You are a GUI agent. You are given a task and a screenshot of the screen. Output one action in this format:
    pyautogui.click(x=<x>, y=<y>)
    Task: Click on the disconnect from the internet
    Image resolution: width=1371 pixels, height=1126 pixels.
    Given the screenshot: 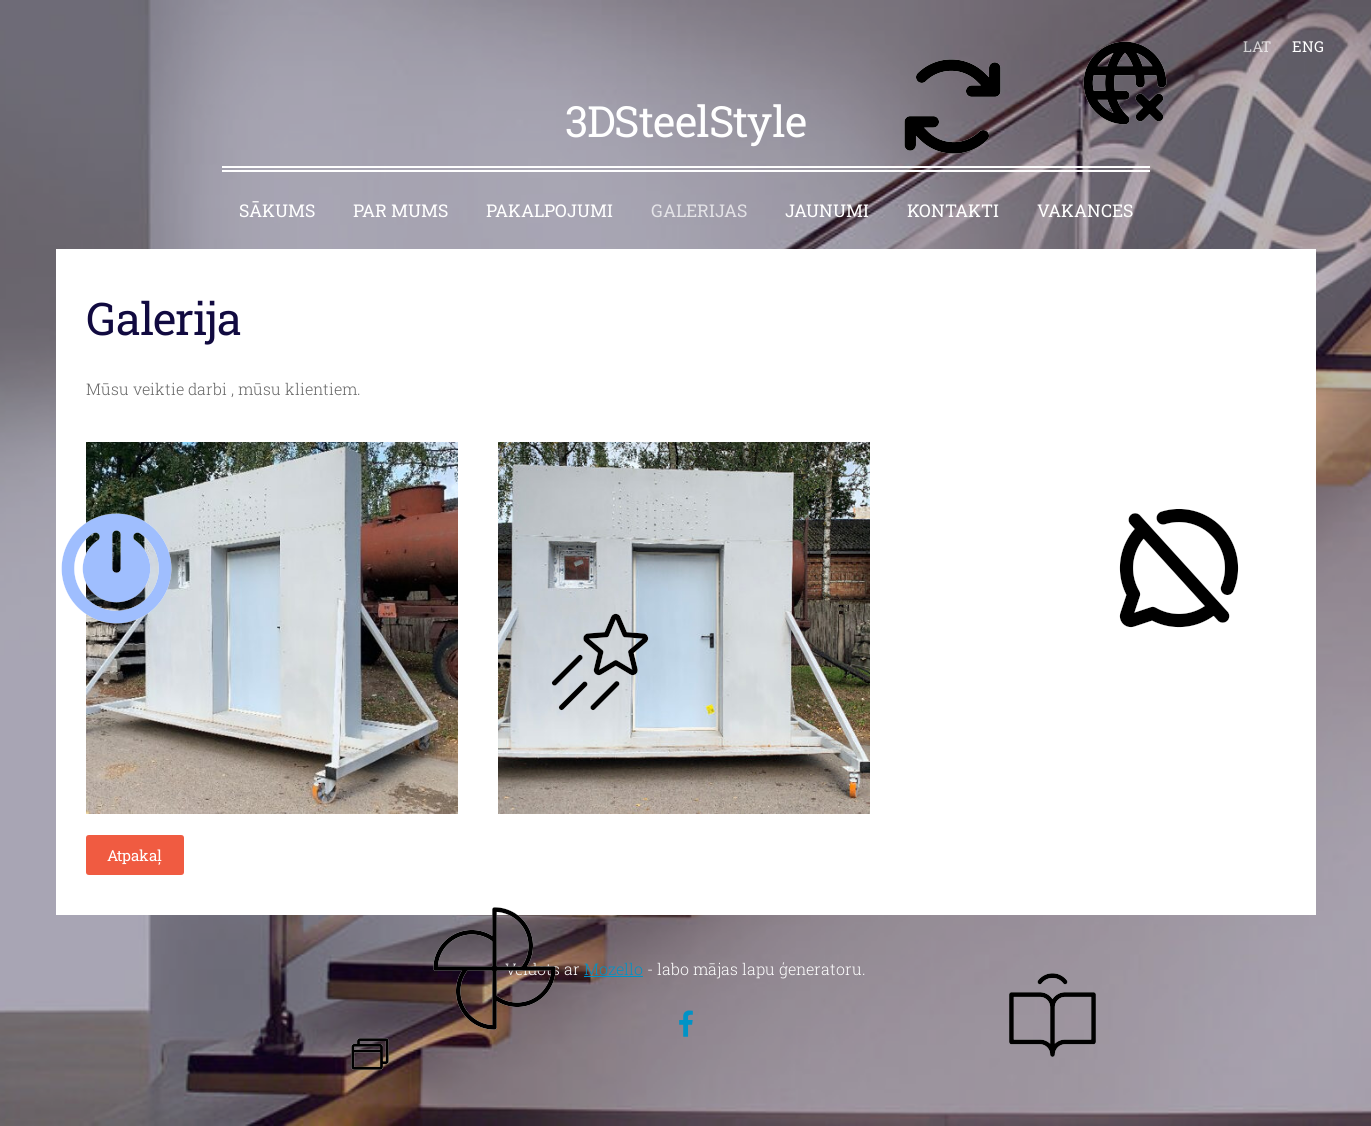 What is the action you would take?
    pyautogui.click(x=1125, y=83)
    